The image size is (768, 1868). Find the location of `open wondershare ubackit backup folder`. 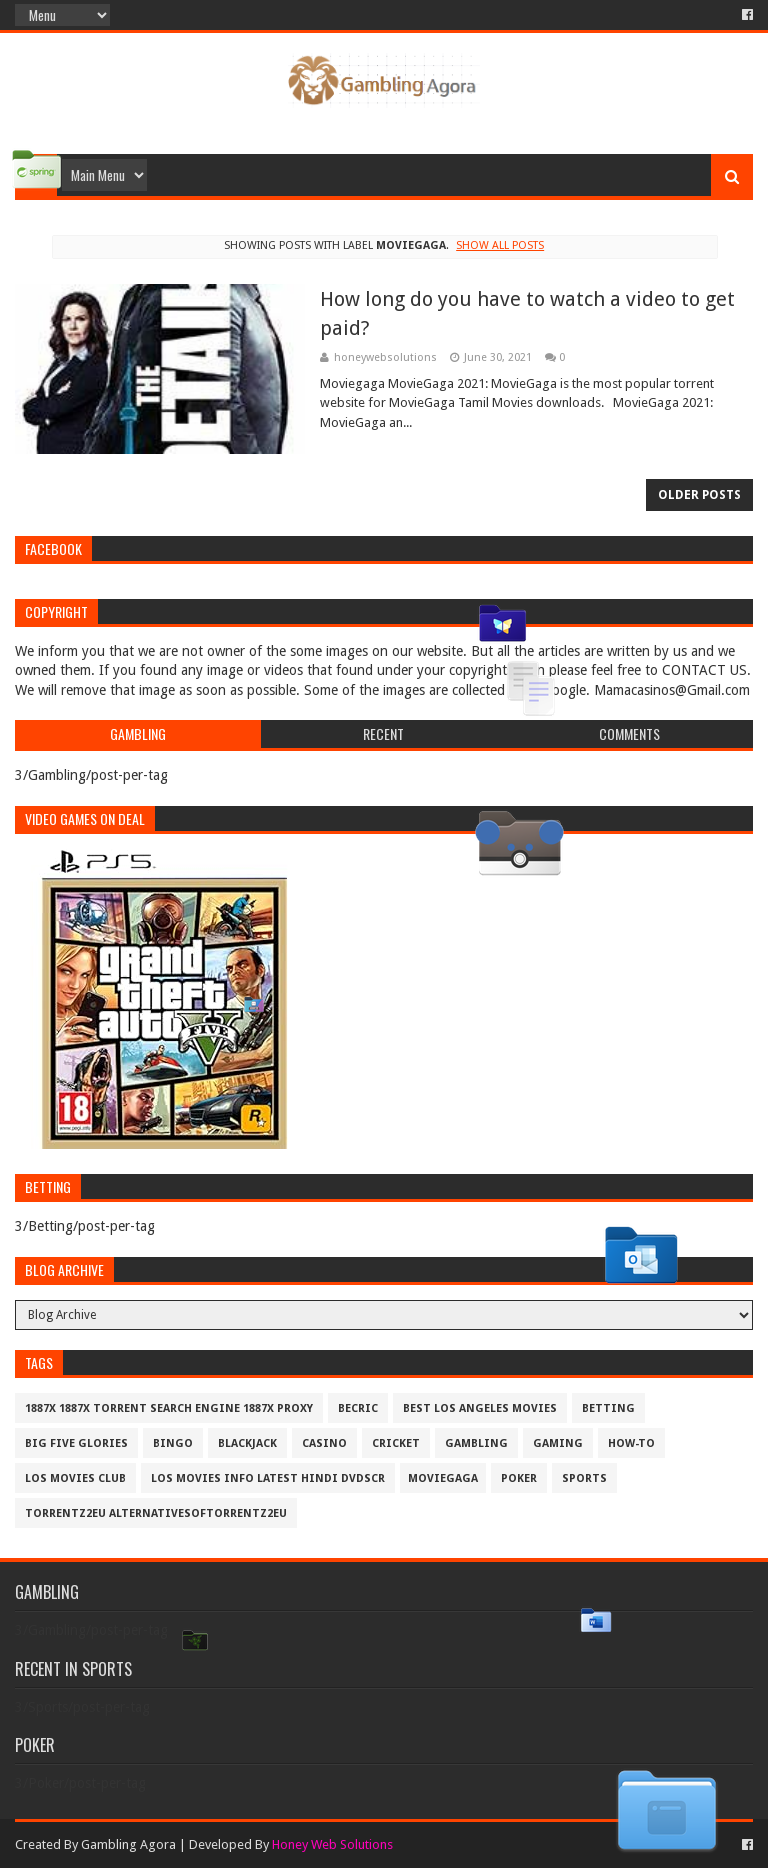

open wondershare ubackit backup folder is located at coordinates (502, 624).